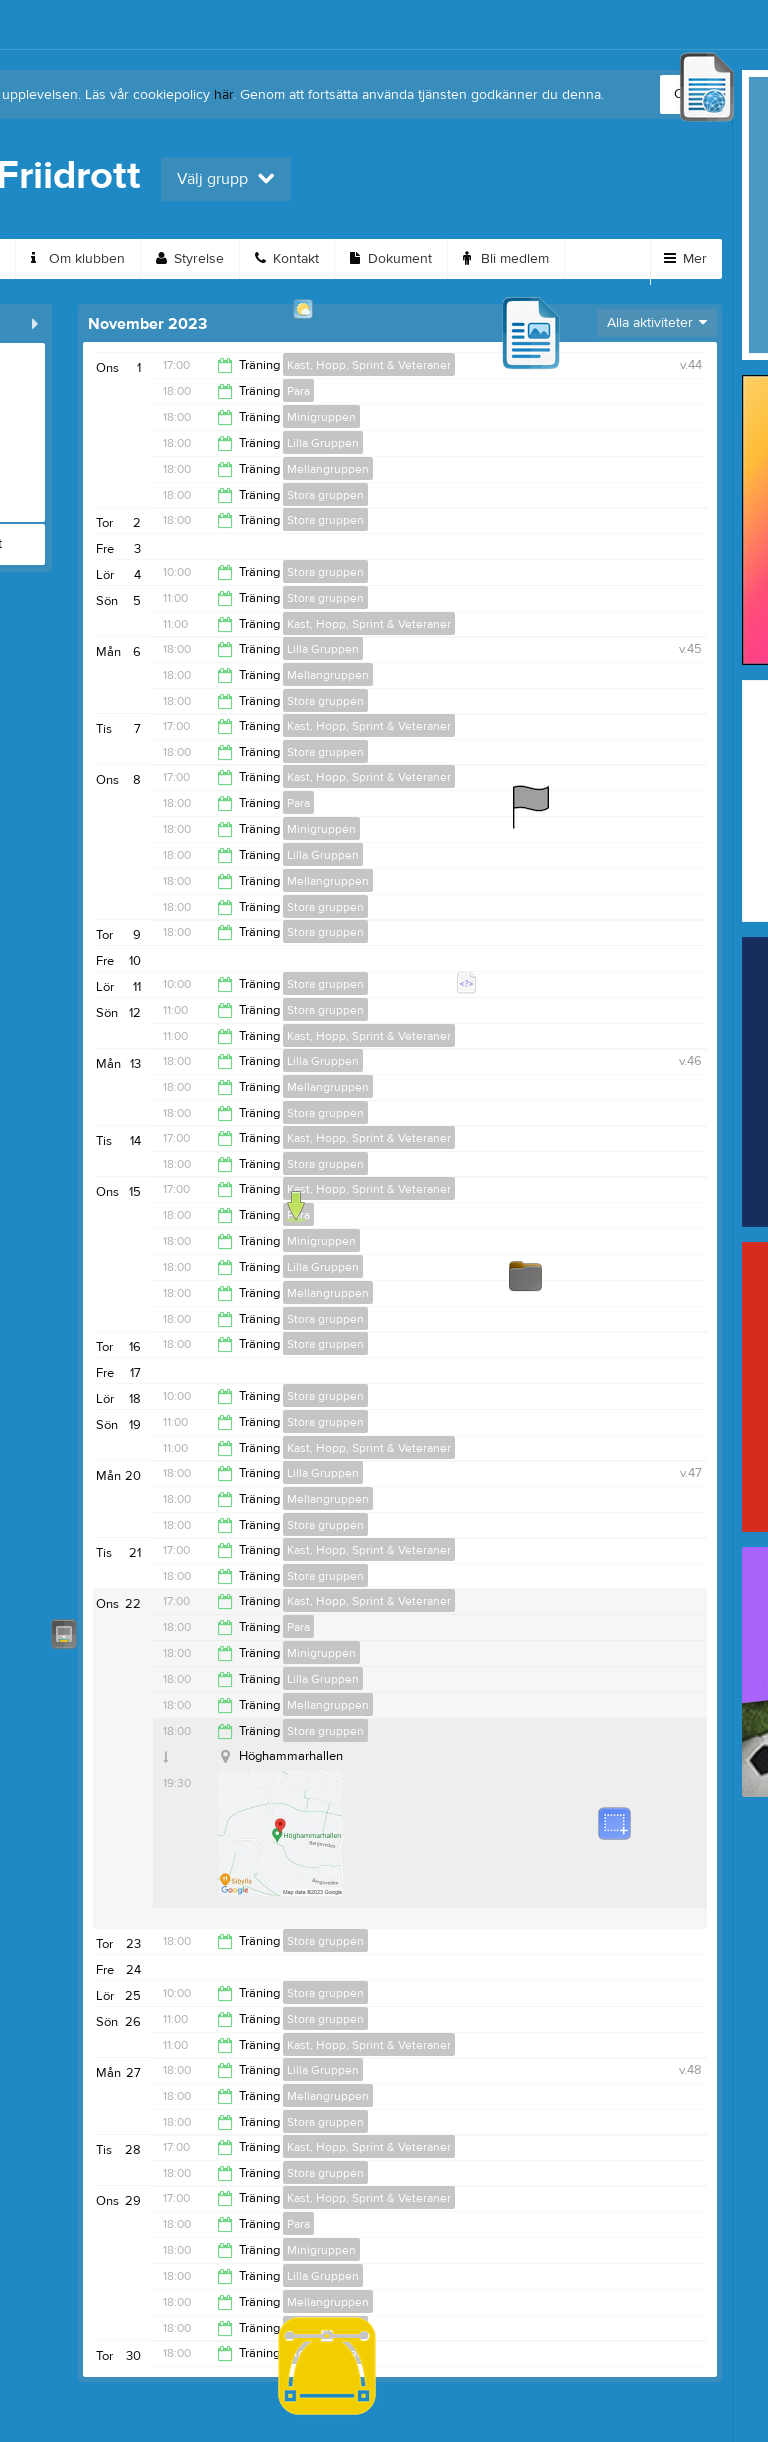 Image resolution: width=768 pixels, height=2442 pixels. Describe the element at coordinates (707, 87) in the screenshot. I see `open a web document file` at that location.